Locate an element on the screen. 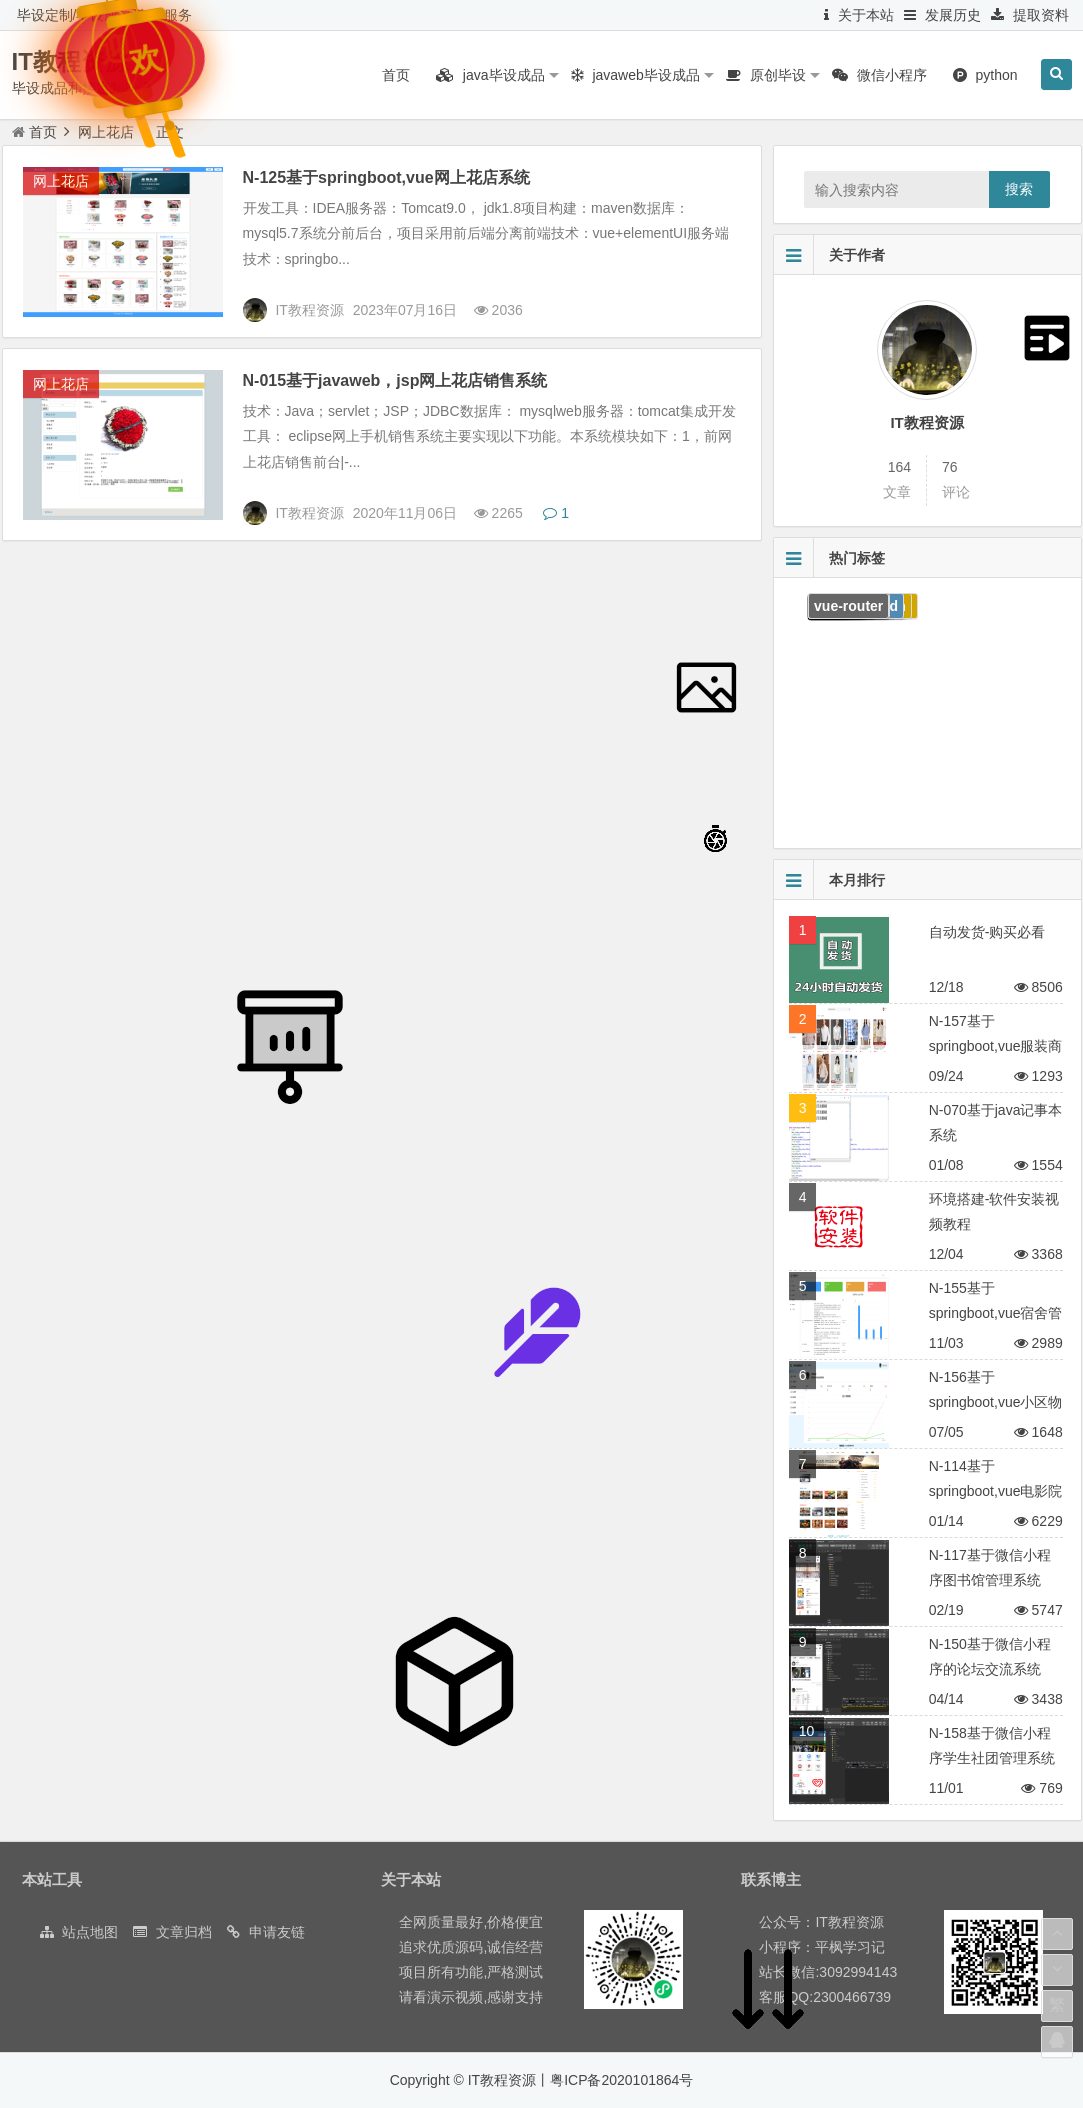 The image size is (1083, 2108). view presentation with chart data is located at coordinates (290, 1039).